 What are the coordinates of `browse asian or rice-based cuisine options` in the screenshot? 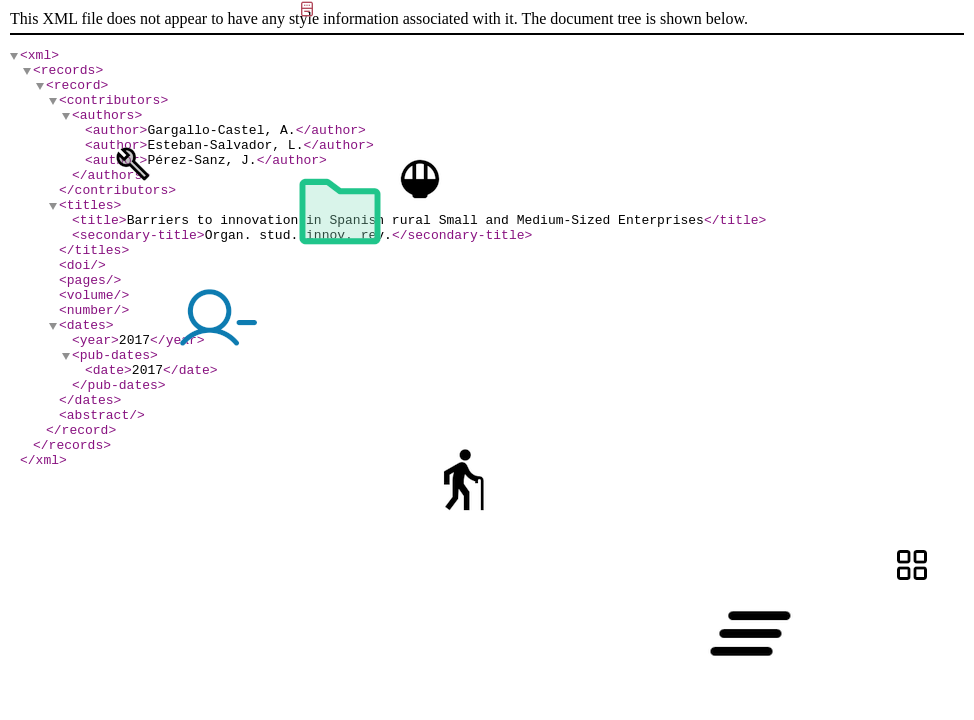 It's located at (420, 179).